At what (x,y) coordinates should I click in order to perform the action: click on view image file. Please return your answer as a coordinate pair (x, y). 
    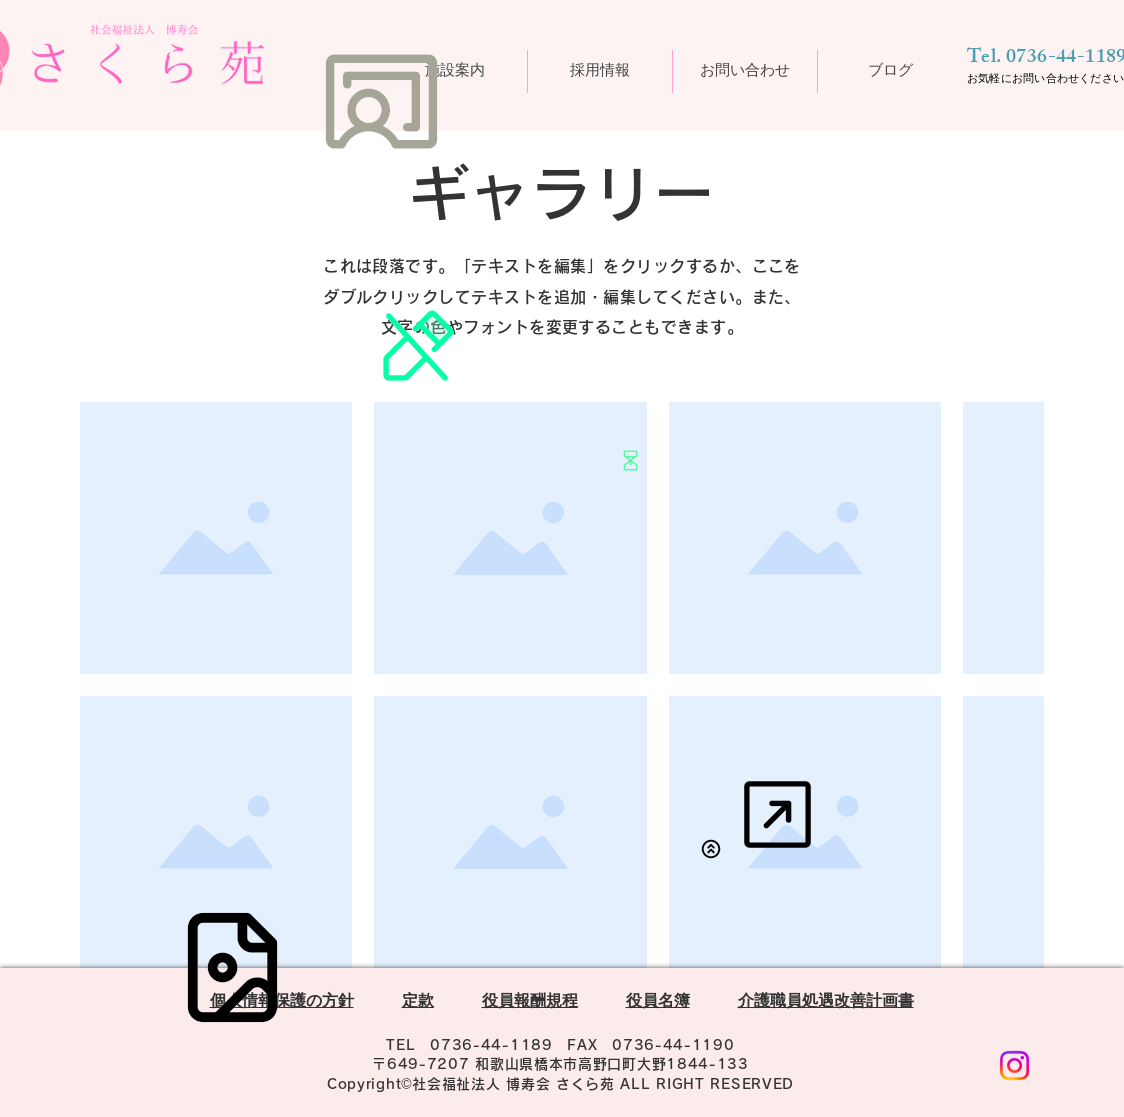
    Looking at the image, I should click on (232, 967).